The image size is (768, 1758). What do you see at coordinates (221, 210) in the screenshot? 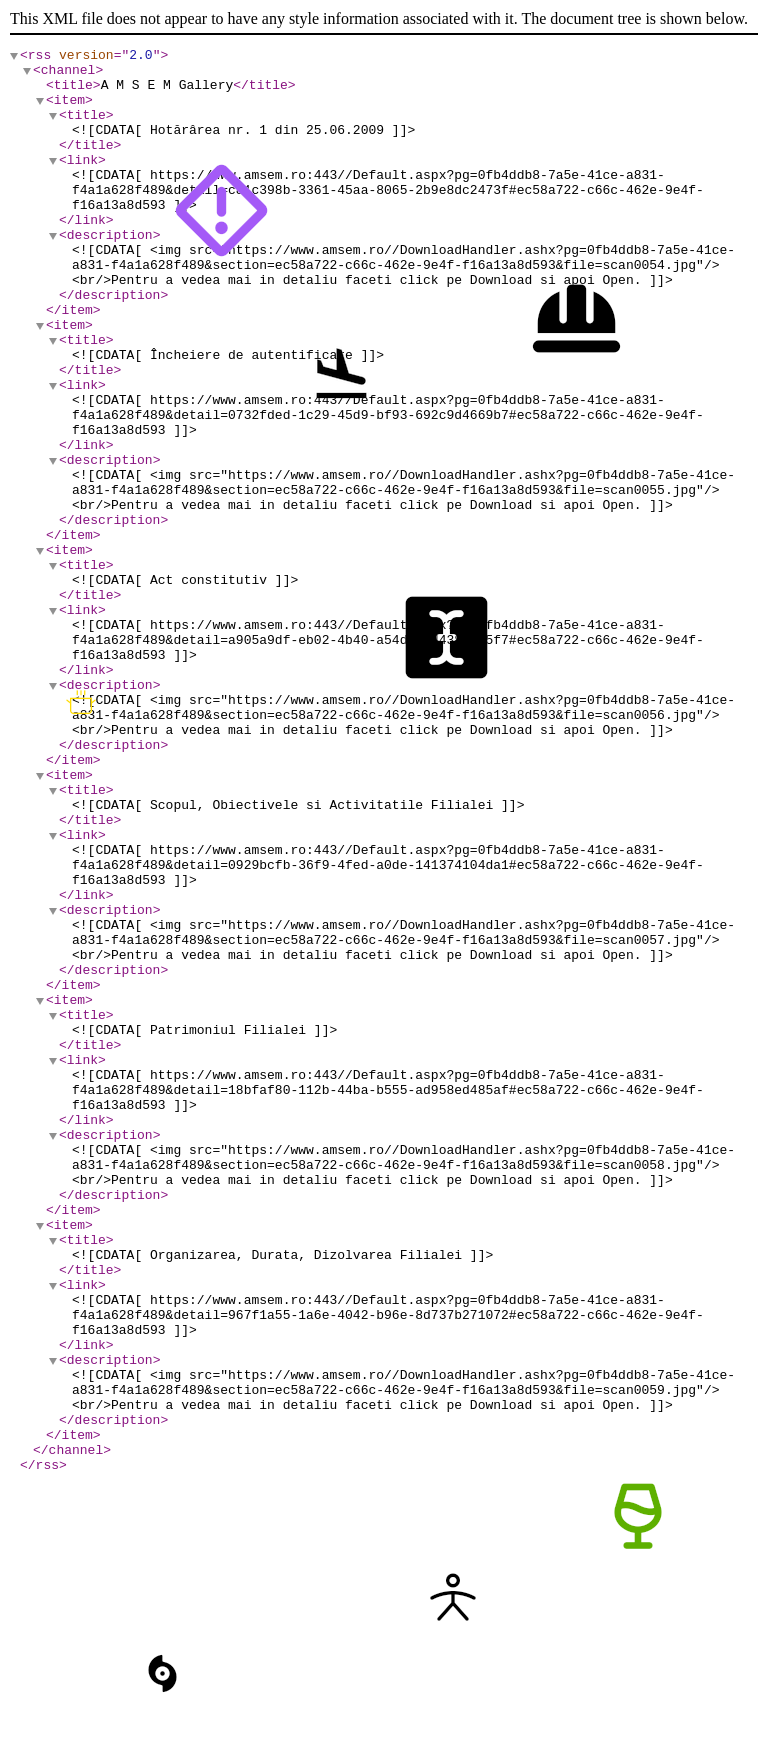
I see `indicates a warning or alert requiring attention` at bounding box center [221, 210].